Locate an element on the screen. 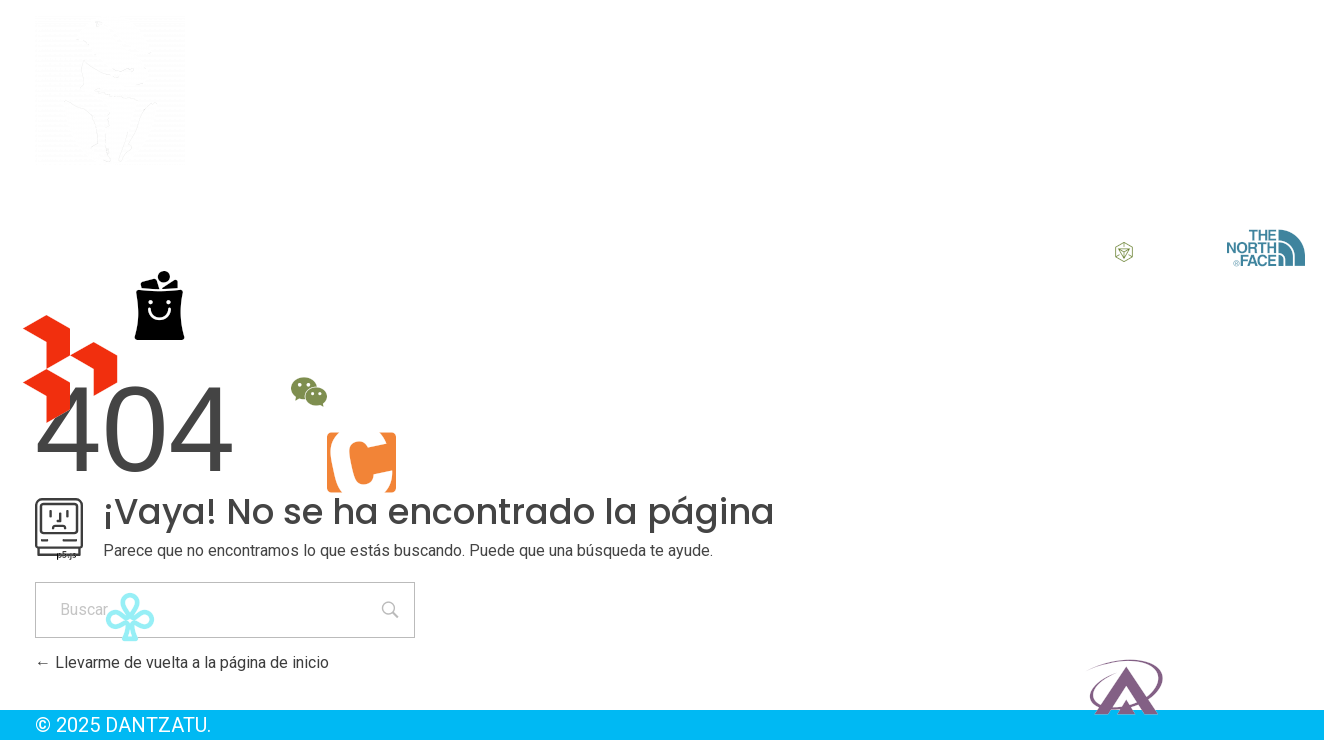  open the Ingress app is located at coordinates (1124, 252).